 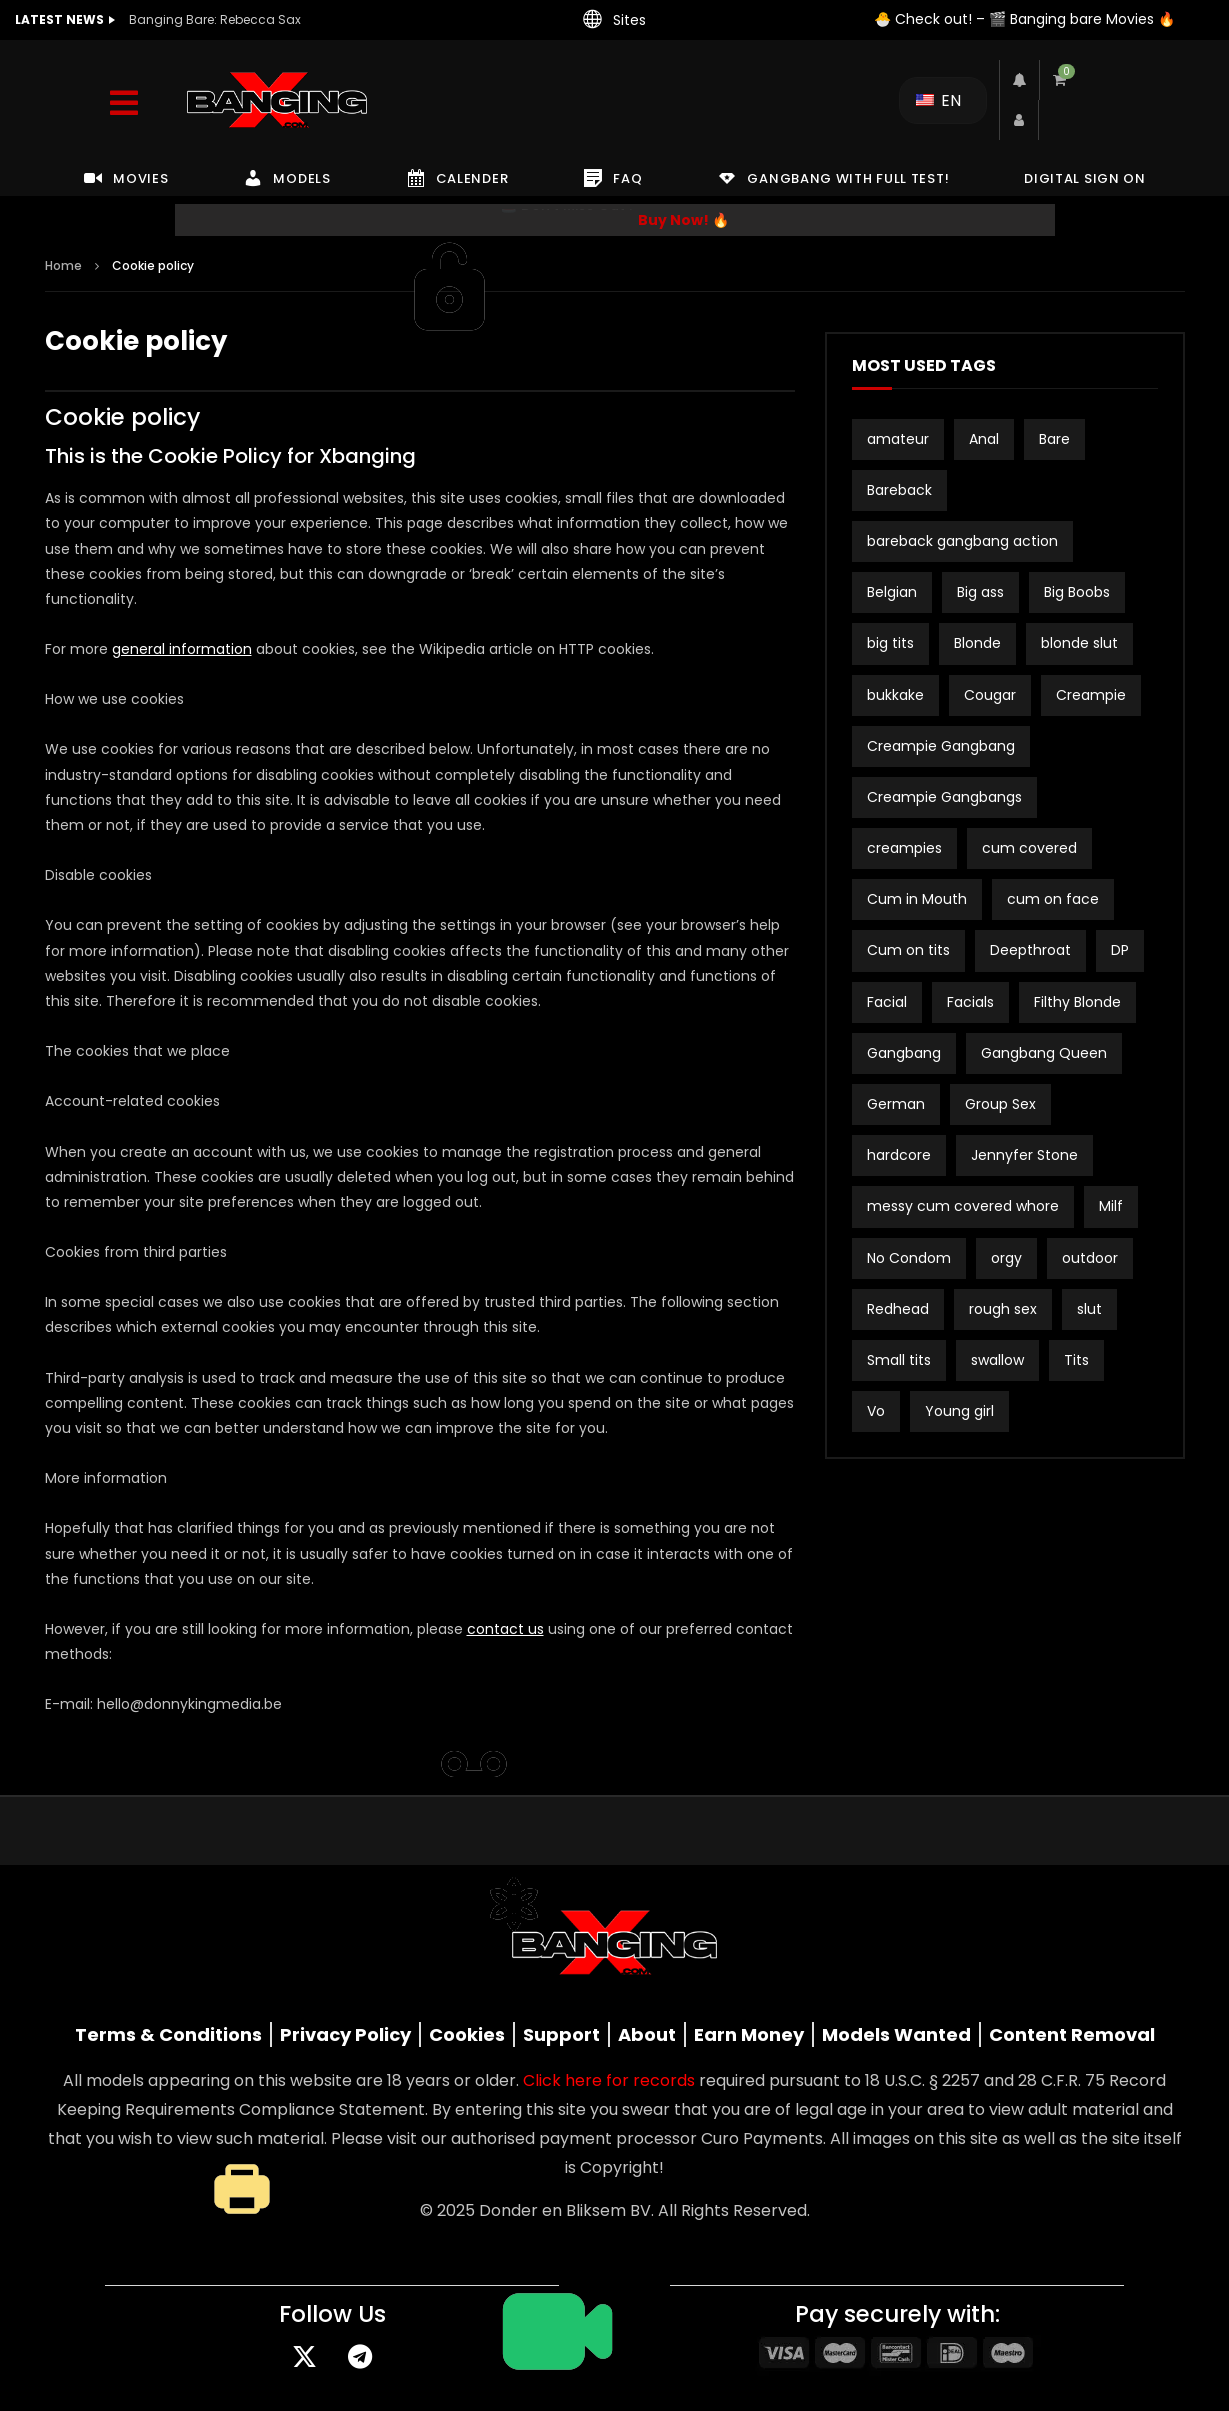 I want to click on indicates voicemail is available, so click(x=474, y=1764).